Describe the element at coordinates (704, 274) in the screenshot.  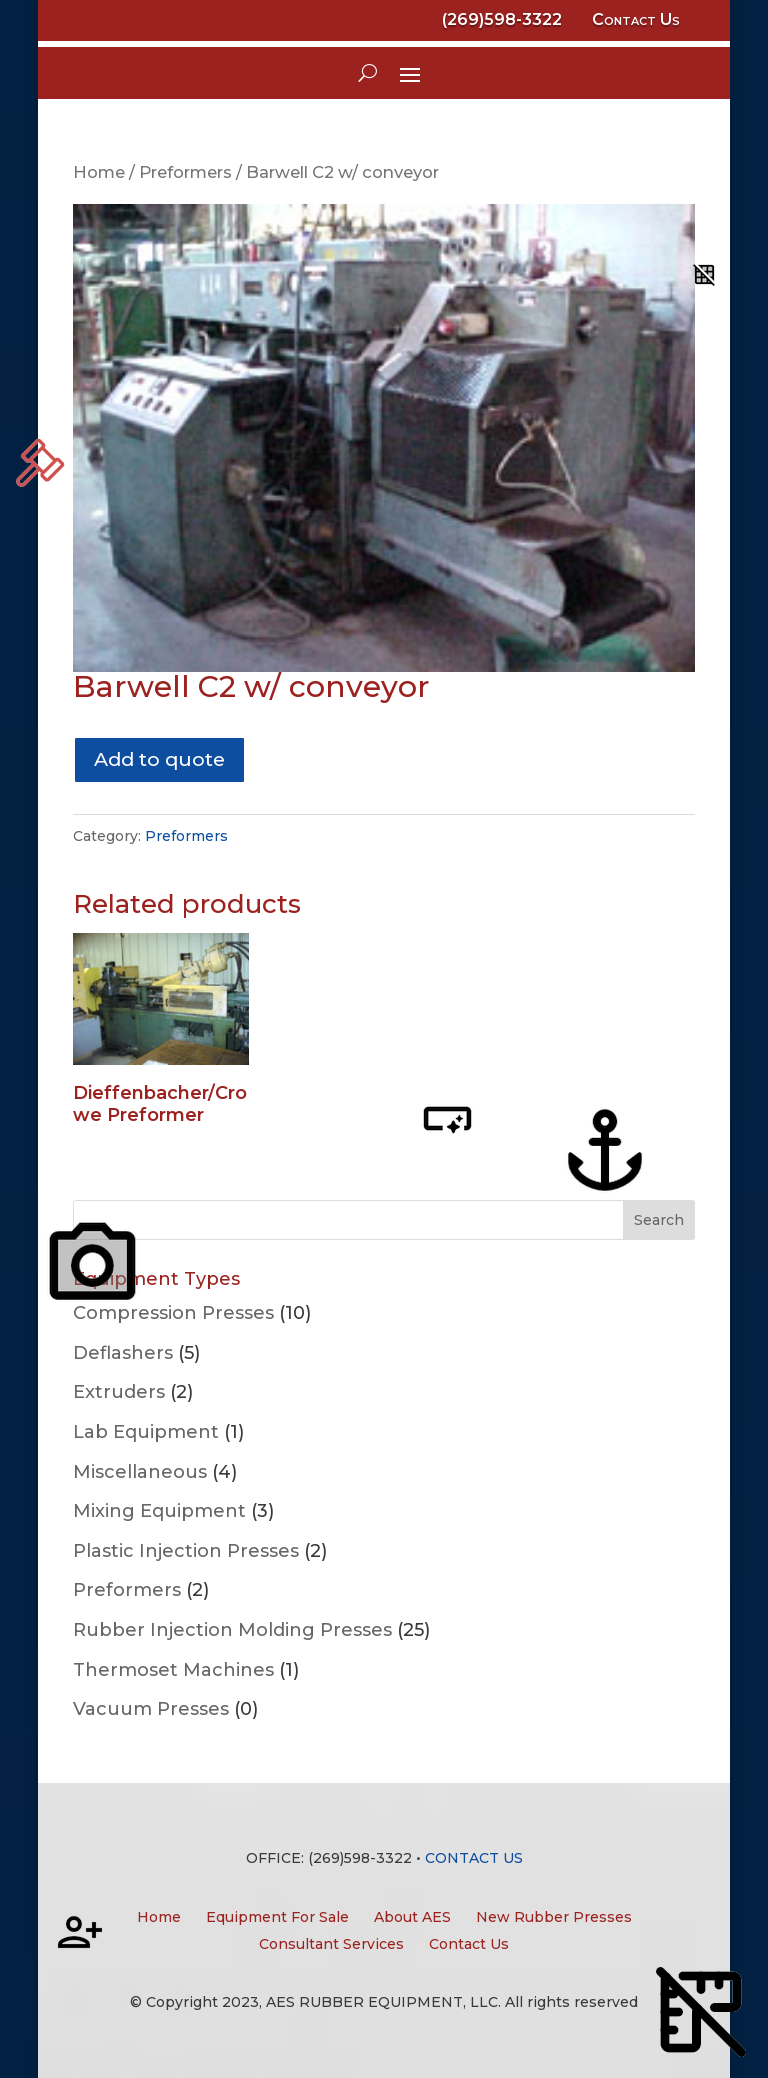
I see `disable grid view` at that location.